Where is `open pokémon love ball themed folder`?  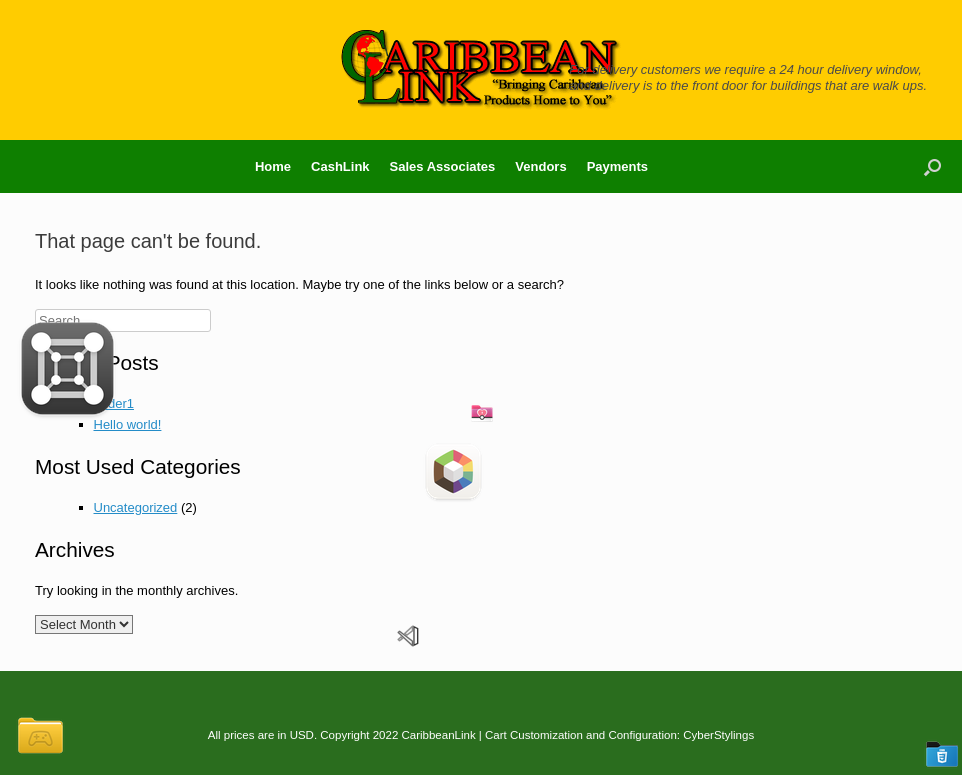 open pokémon love ball themed folder is located at coordinates (482, 414).